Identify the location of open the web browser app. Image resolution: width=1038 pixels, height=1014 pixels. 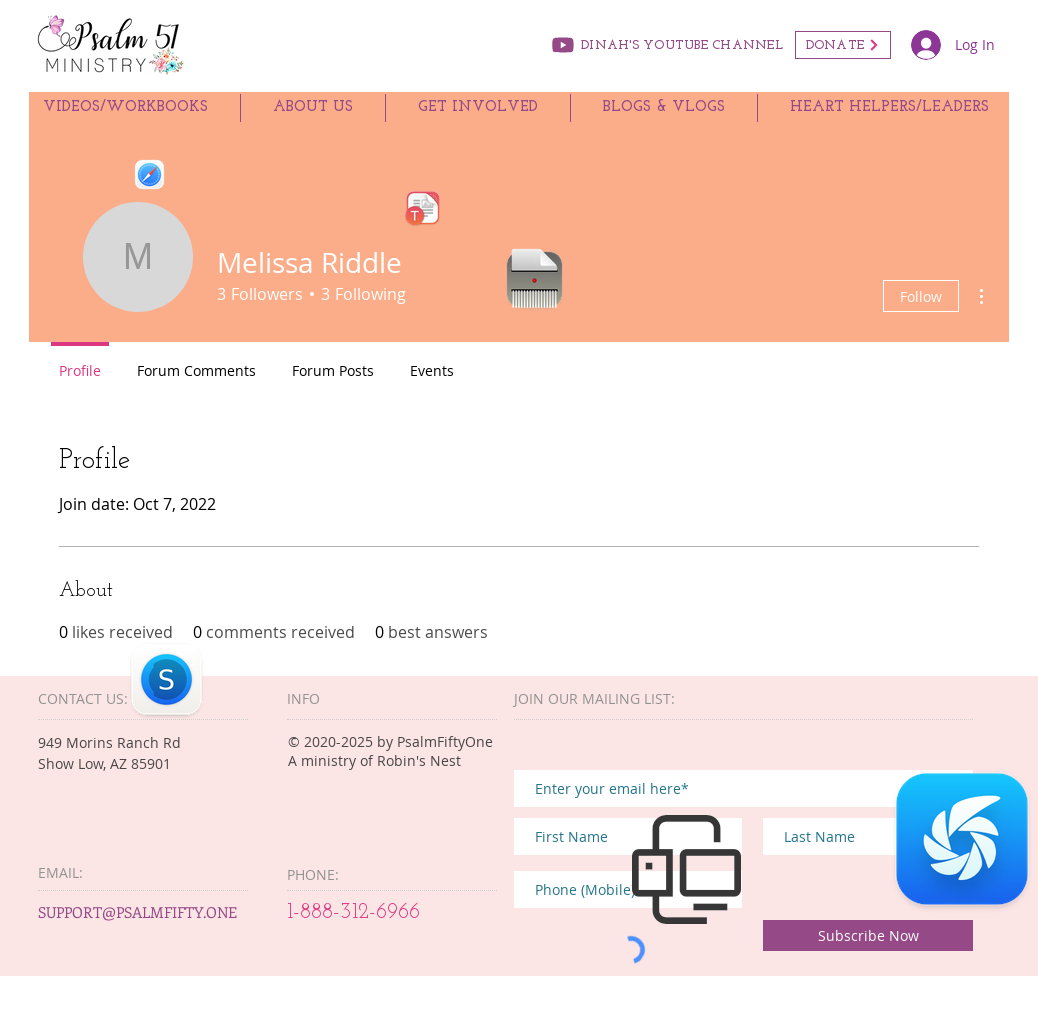
(149, 174).